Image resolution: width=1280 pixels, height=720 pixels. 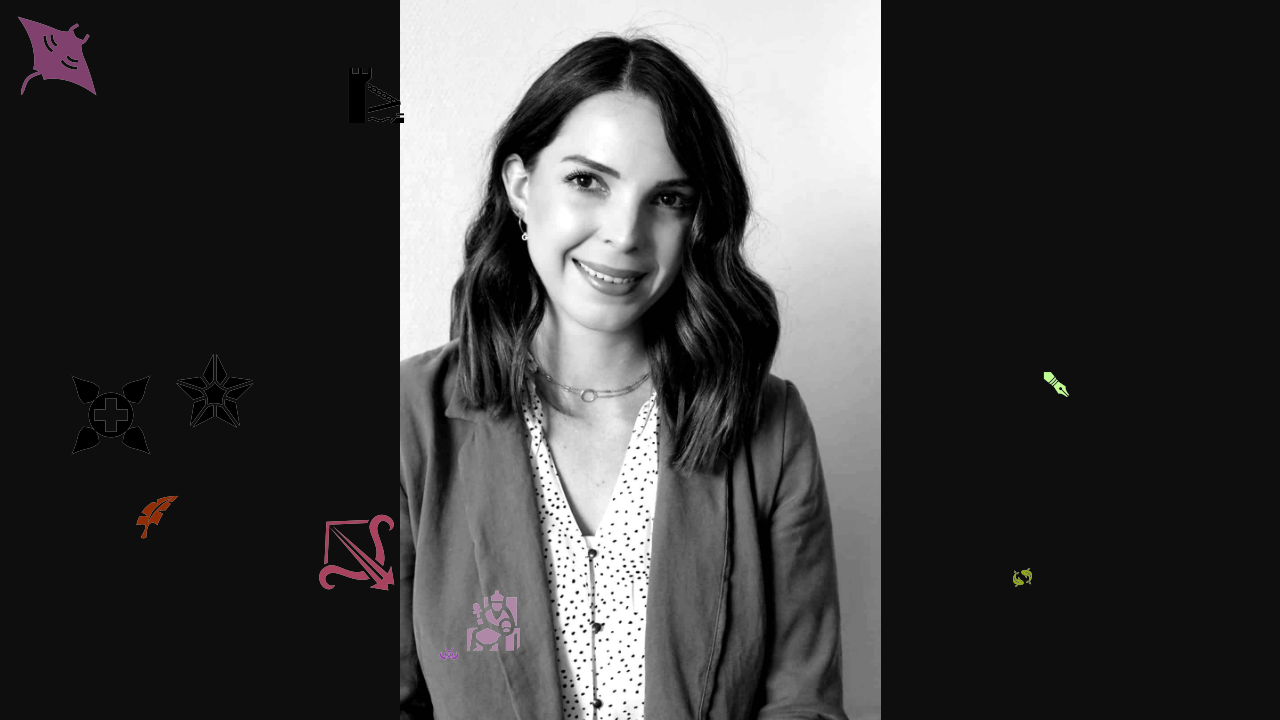 What do you see at coordinates (1056, 384) in the screenshot?
I see `compose a new document or note` at bounding box center [1056, 384].